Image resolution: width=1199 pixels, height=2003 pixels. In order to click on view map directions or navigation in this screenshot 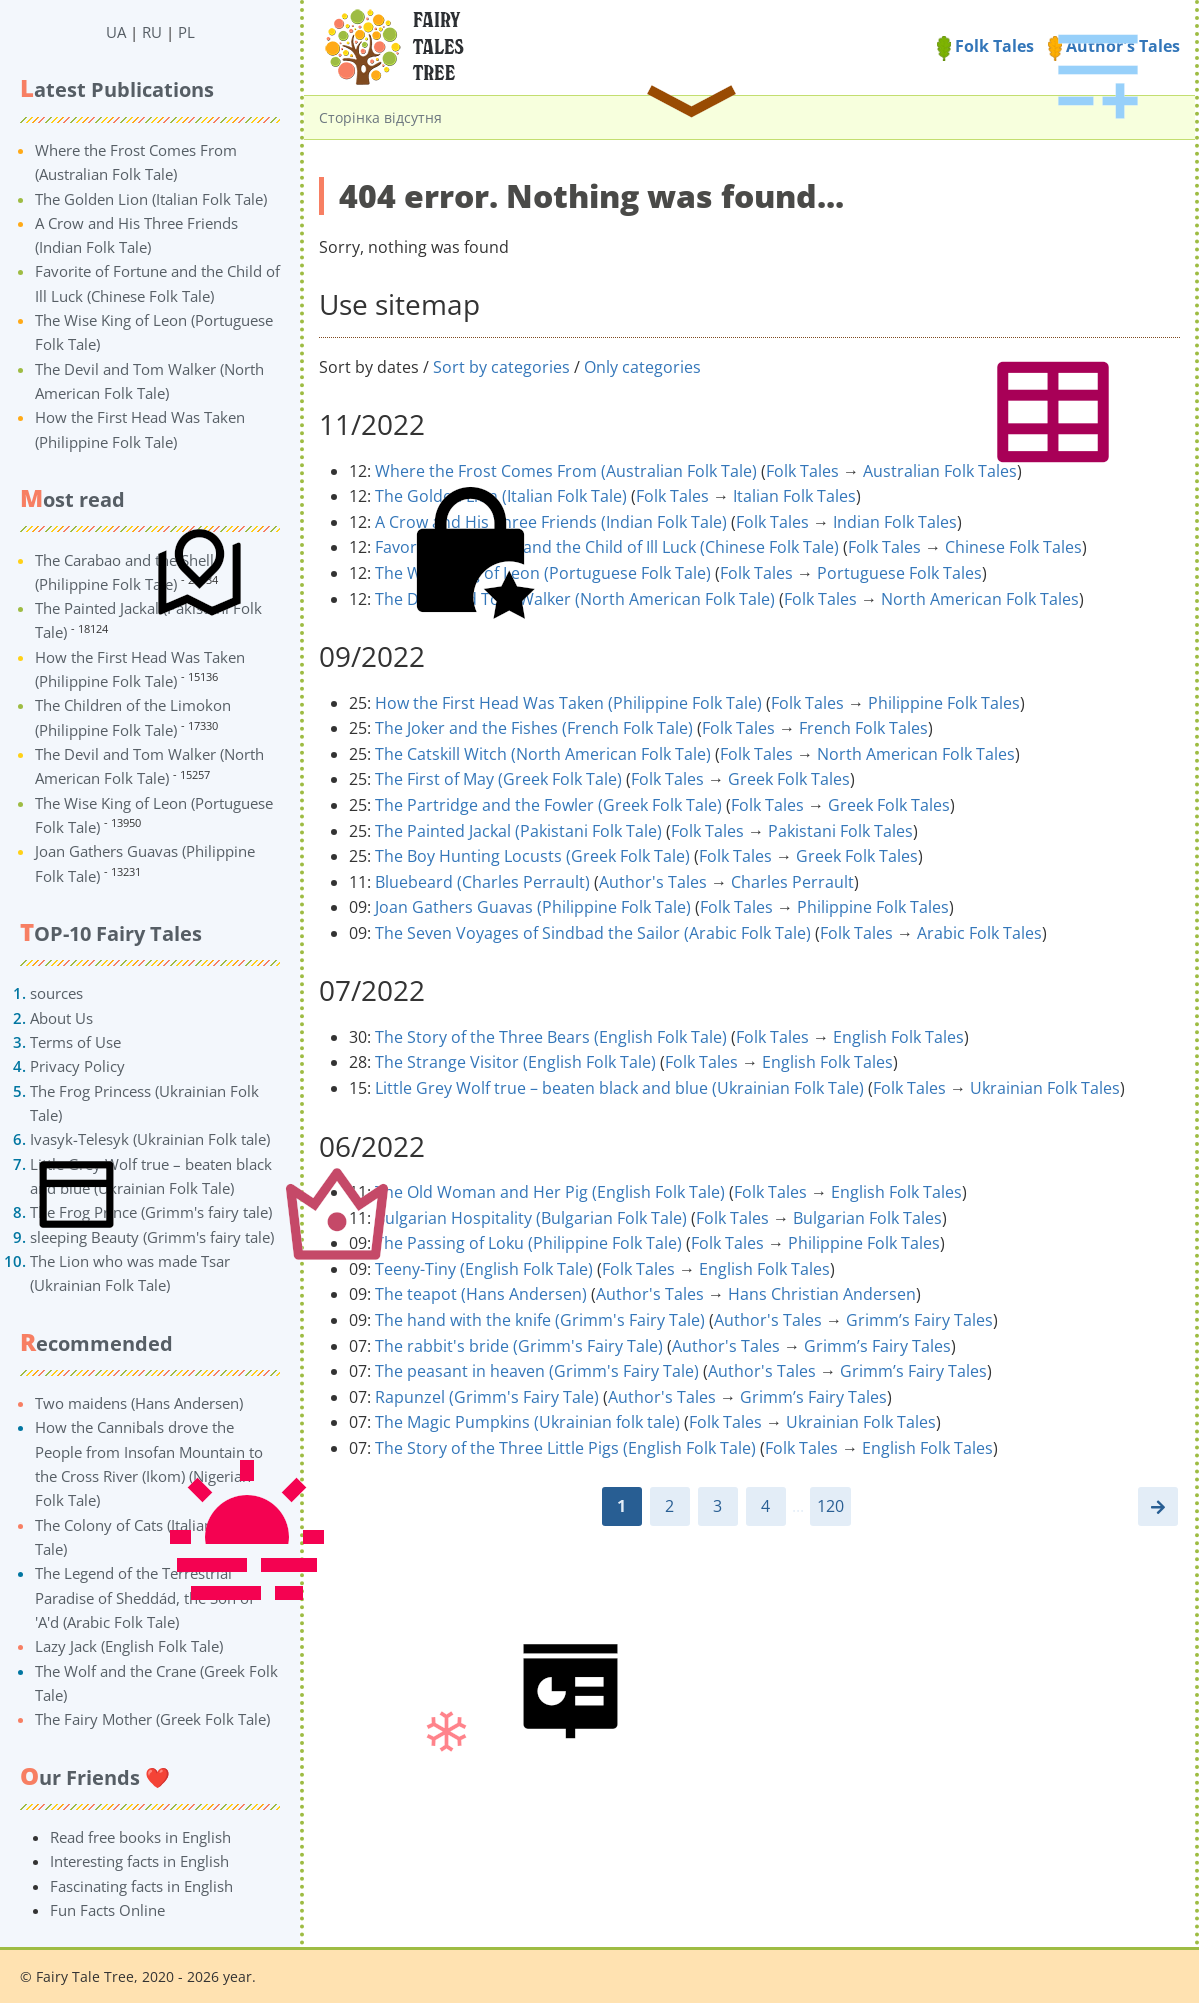, I will do `click(199, 574)`.